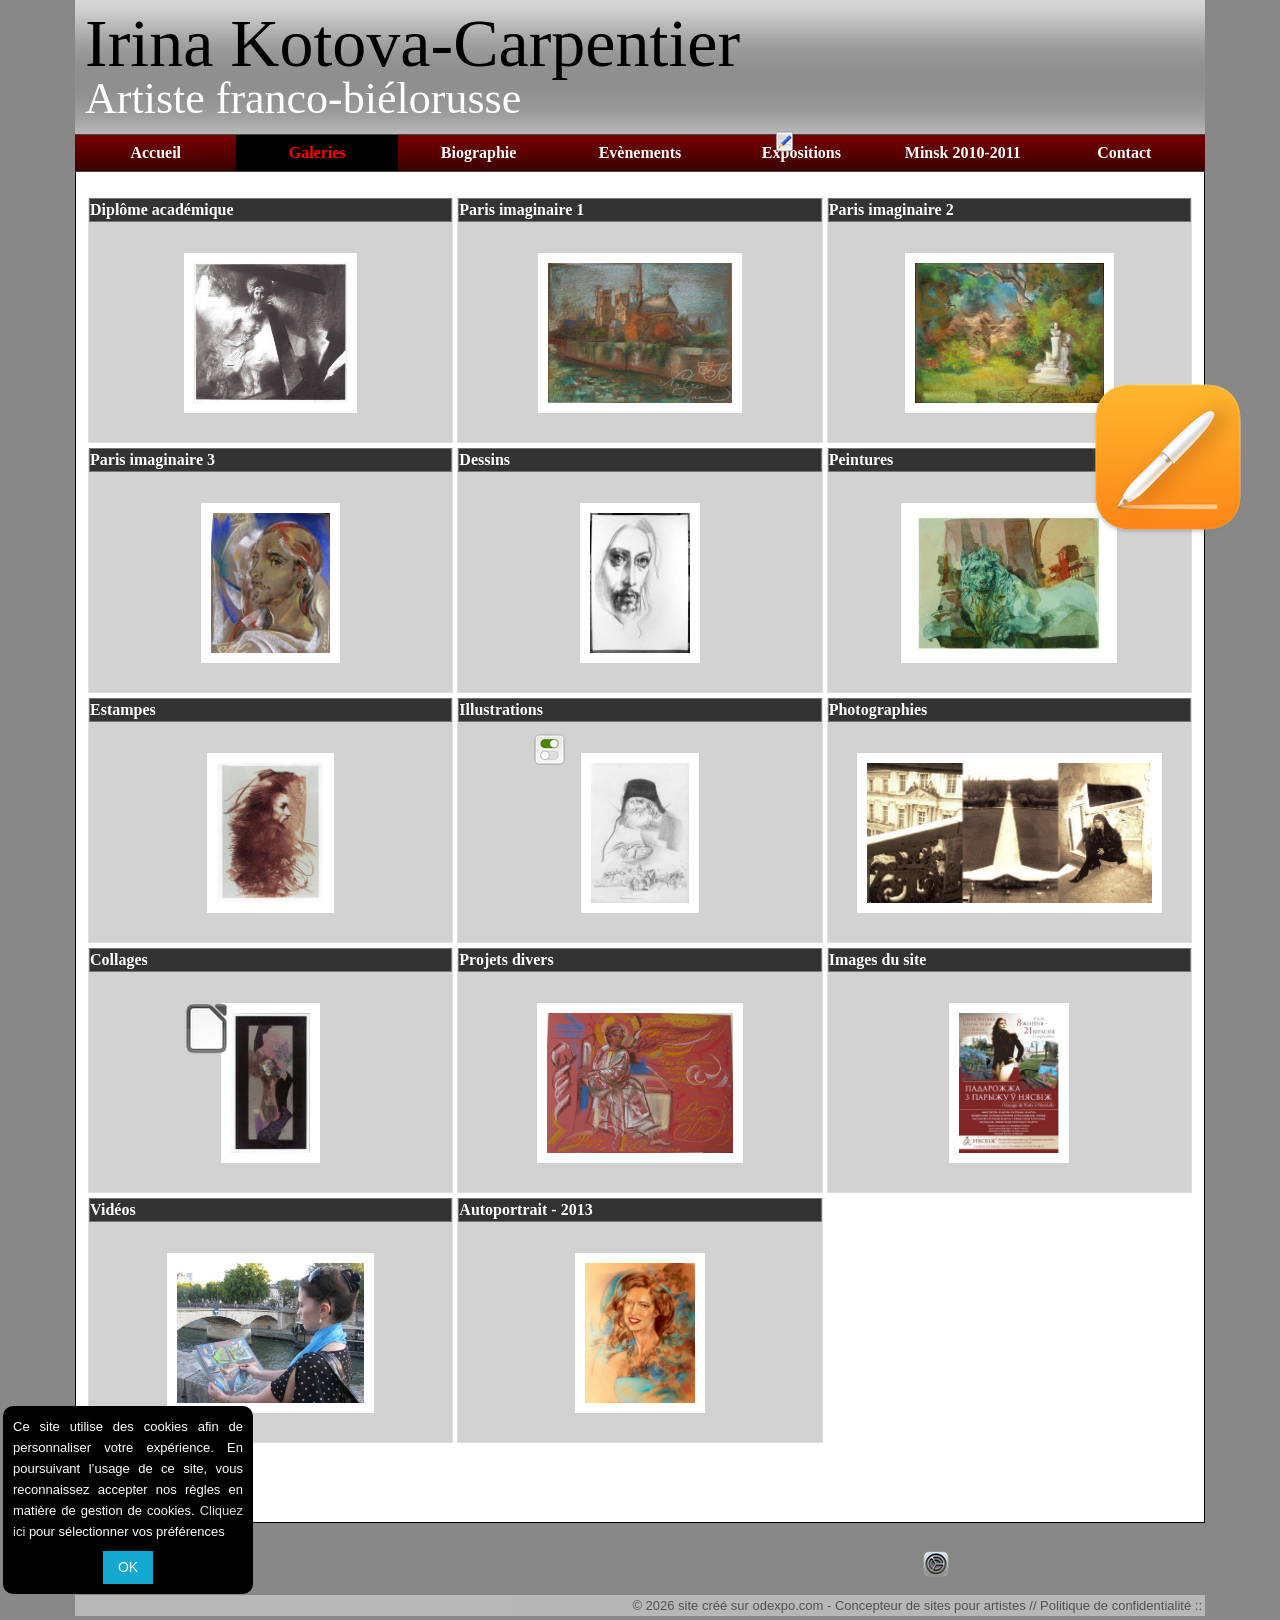  What do you see at coordinates (206, 1028) in the screenshot?
I see `open libreoffice suite` at bounding box center [206, 1028].